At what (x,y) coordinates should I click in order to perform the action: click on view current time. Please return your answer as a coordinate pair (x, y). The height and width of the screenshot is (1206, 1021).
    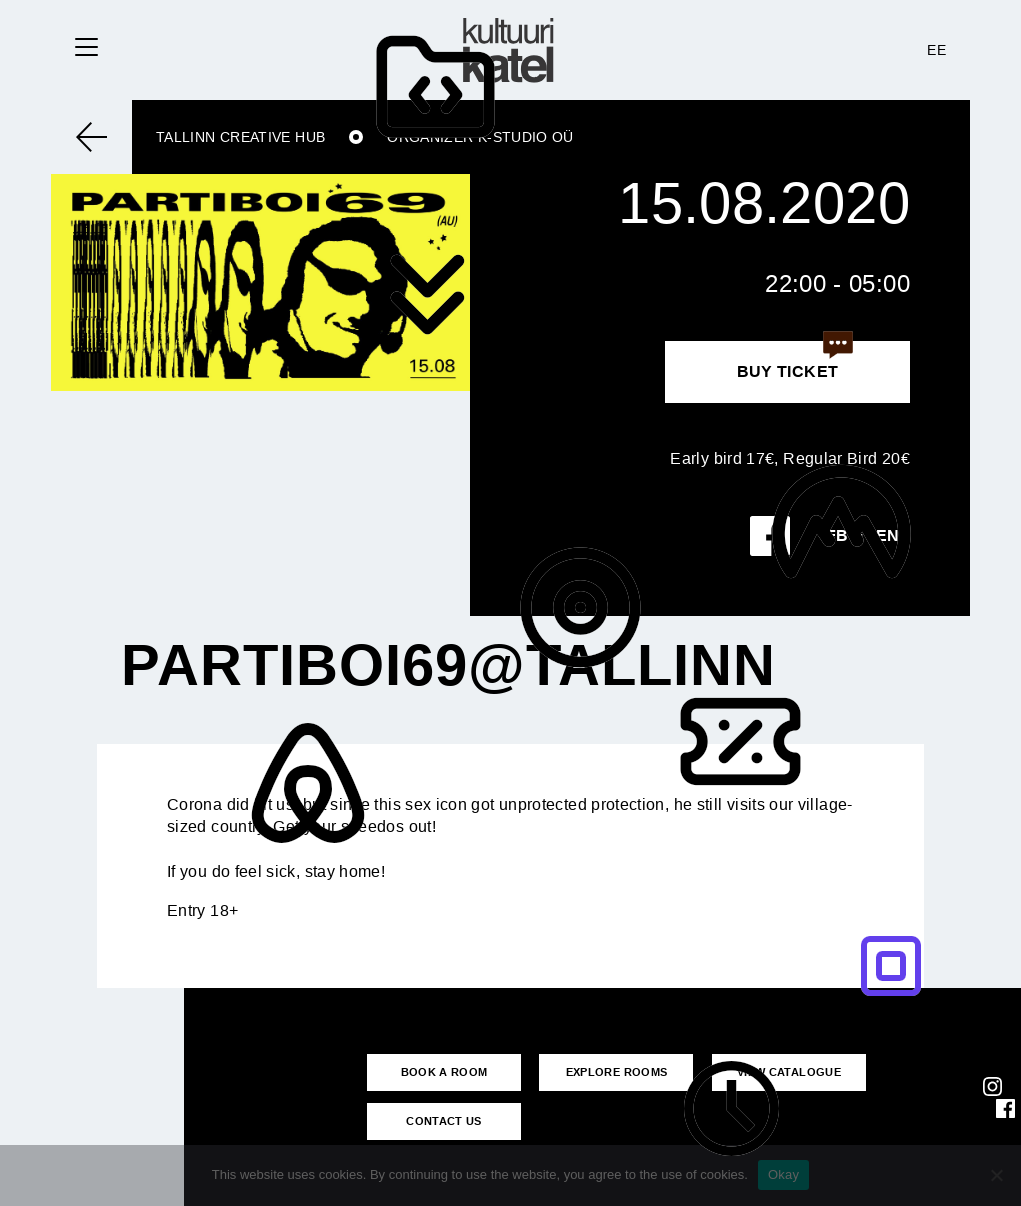
    Looking at the image, I should click on (731, 1108).